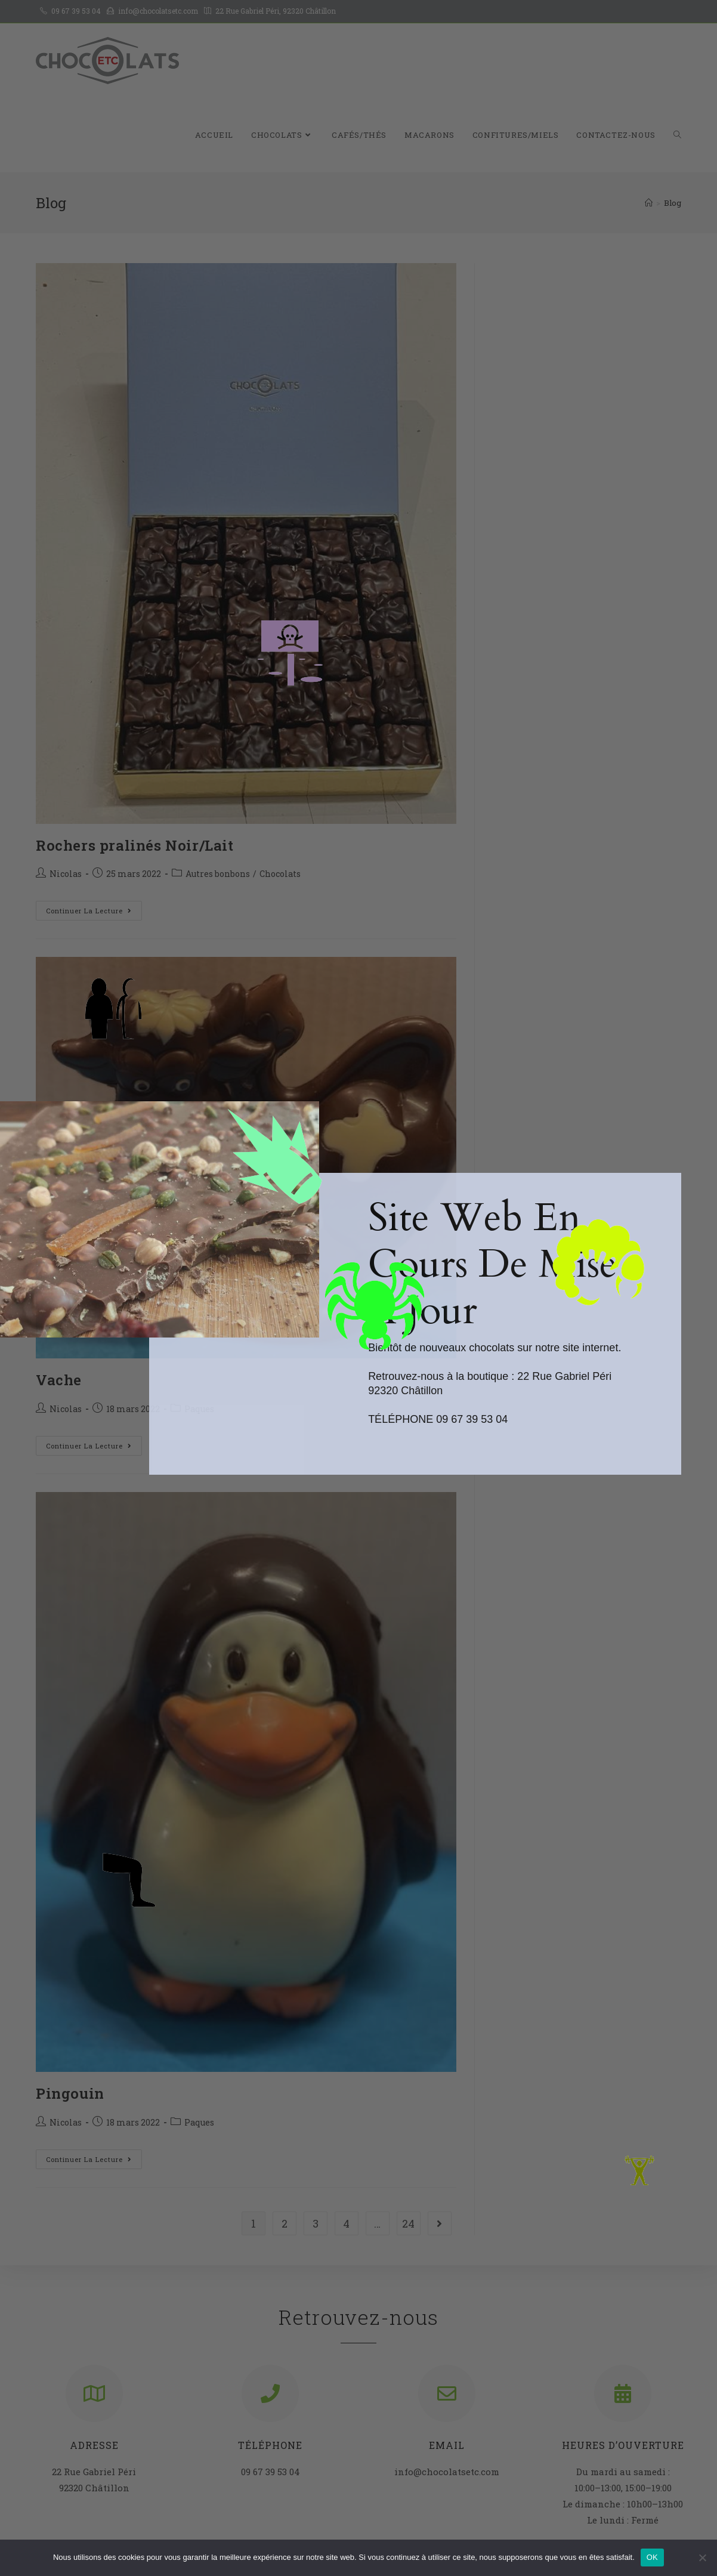  I want to click on access workout or exercise tracking, so click(639, 2170).